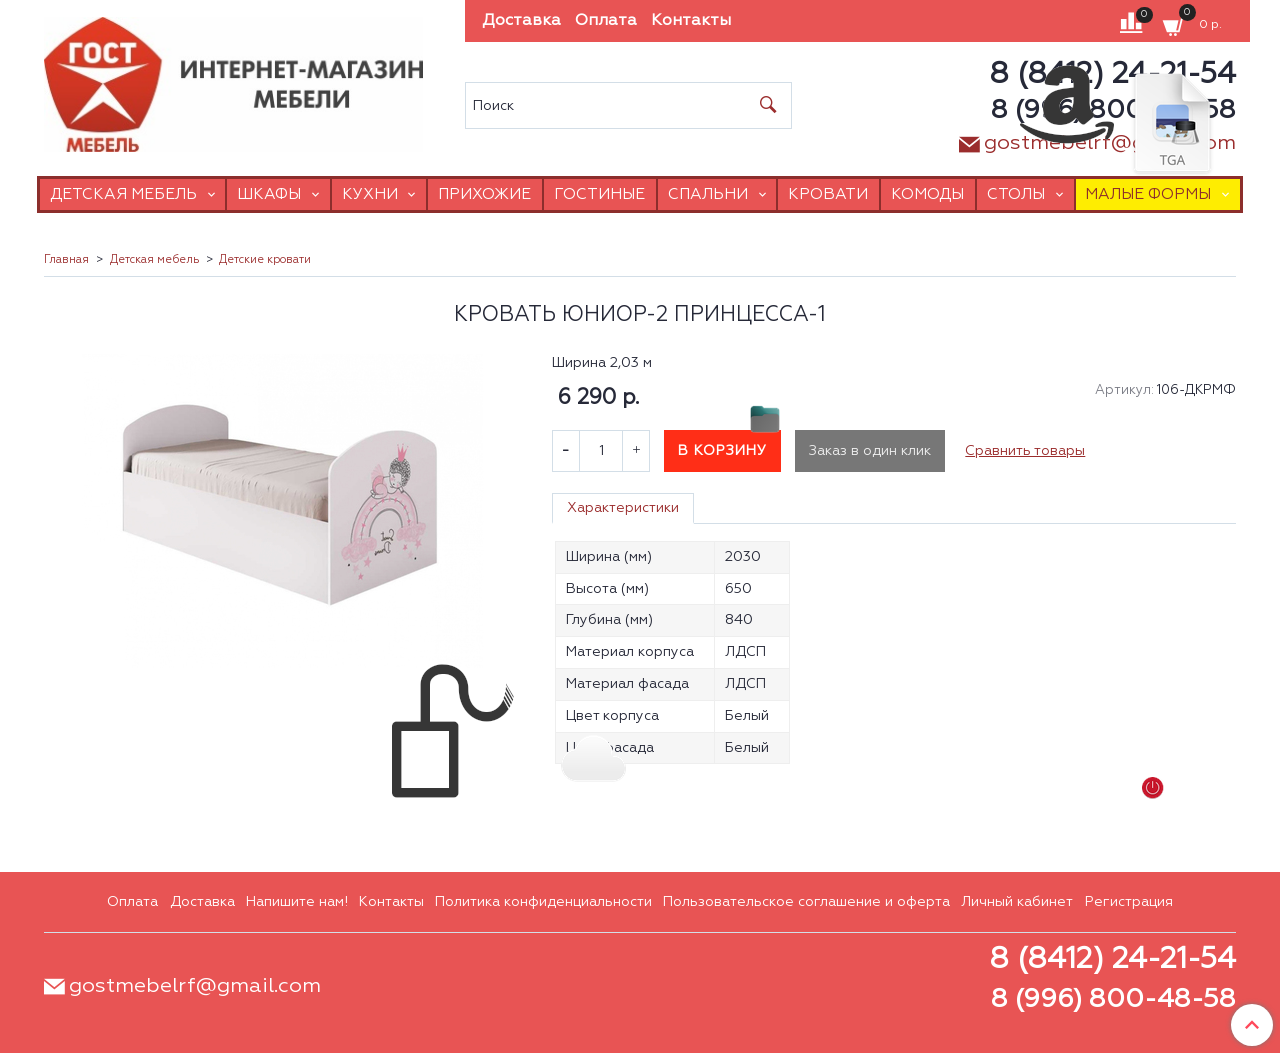 This screenshot has height=1053, width=1280. What do you see at coordinates (1172, 124) in the screenshot?
I see `a TGA image file` at bounding box center [1172, 124].